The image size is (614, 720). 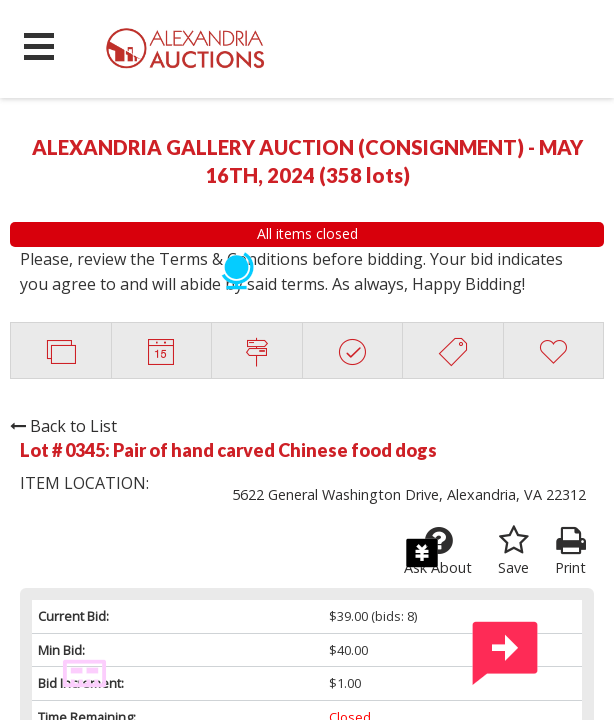 I want to click on access chinese yuan payment options, so click(x=422, y=553).